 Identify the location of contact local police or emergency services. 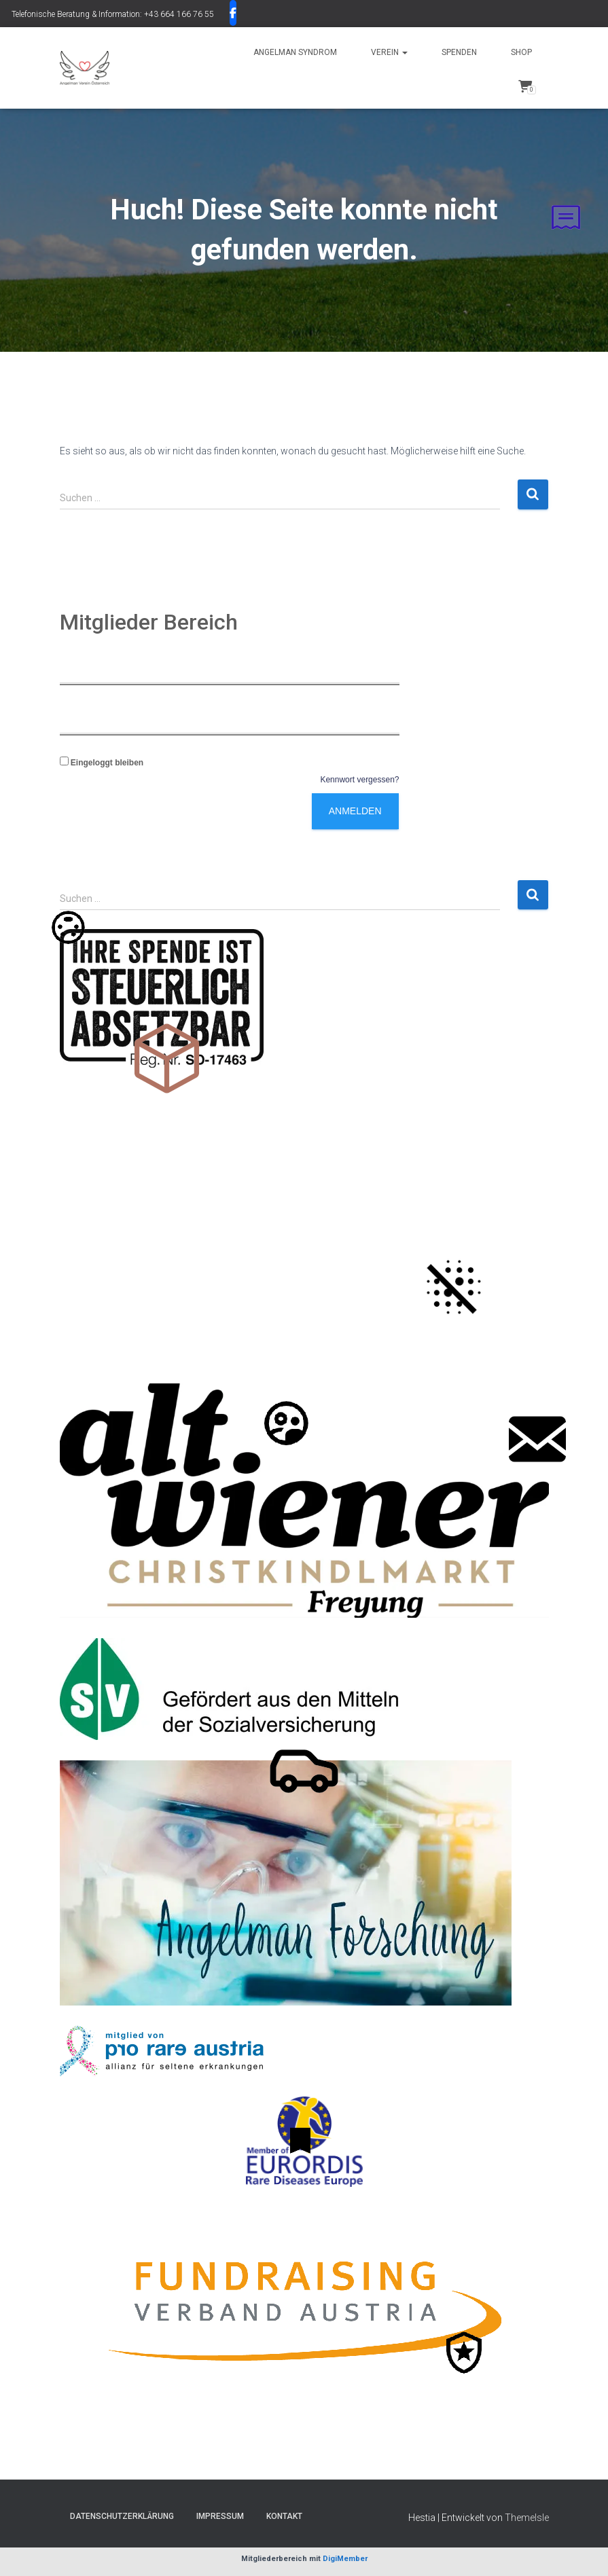
(464, 2353).